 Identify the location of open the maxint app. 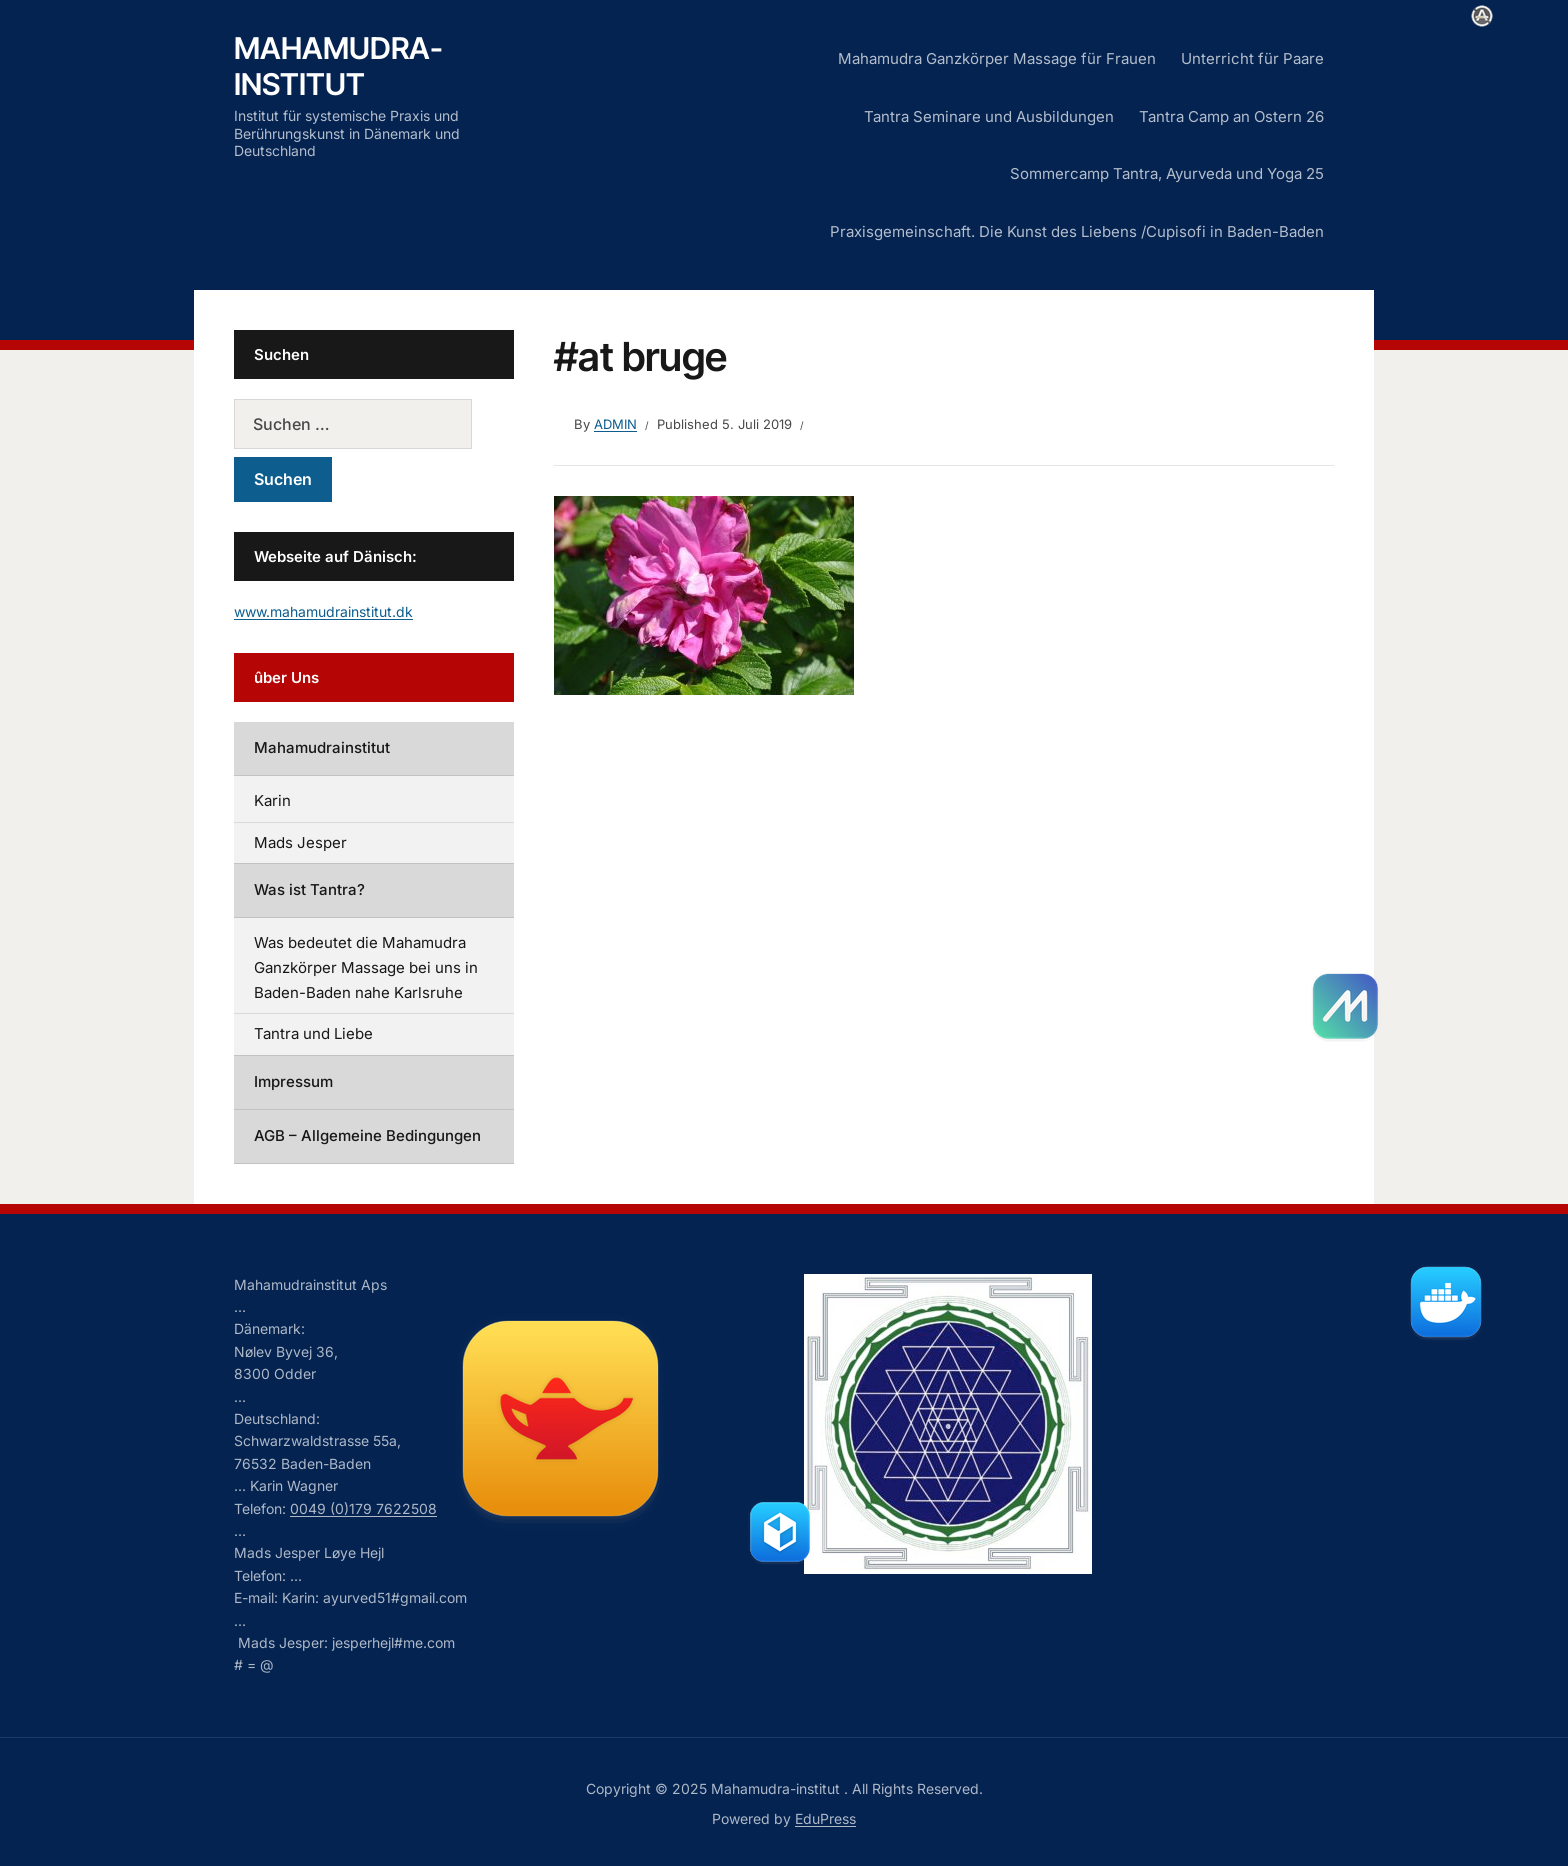
(1345, 1006).